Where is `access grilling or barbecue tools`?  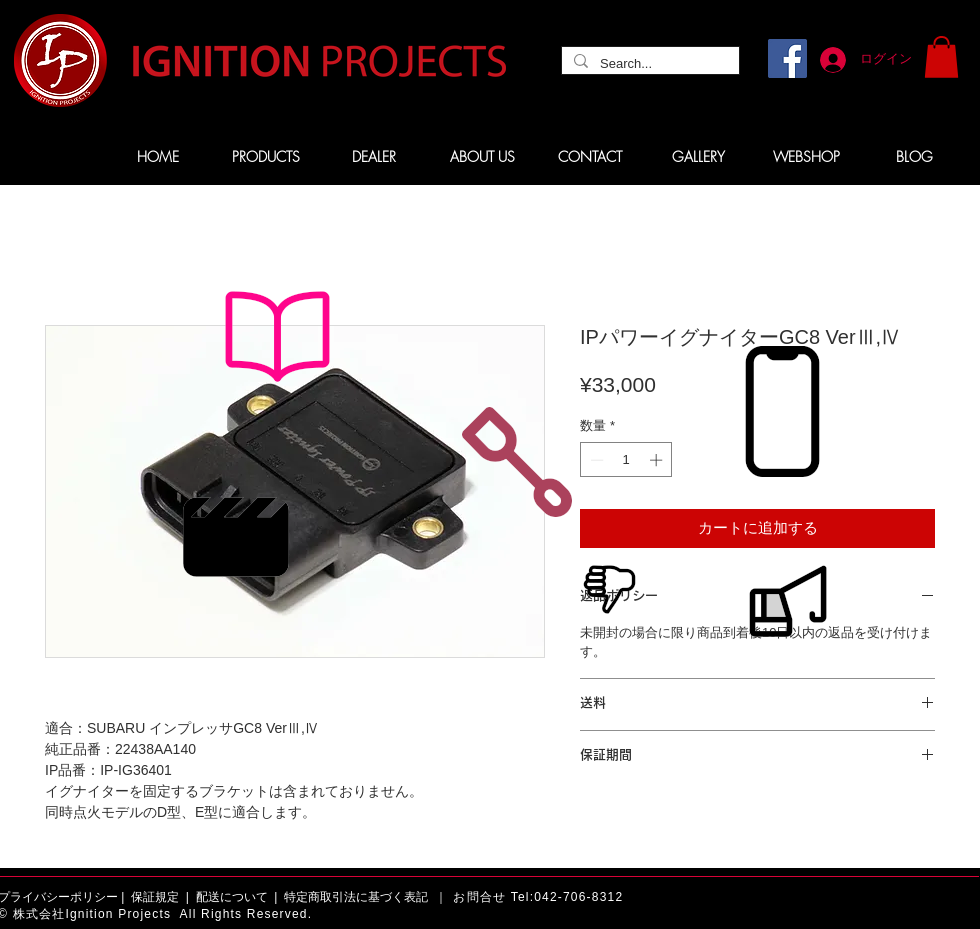 access grilling or barbecue tools is located at coordinates (517, 462).